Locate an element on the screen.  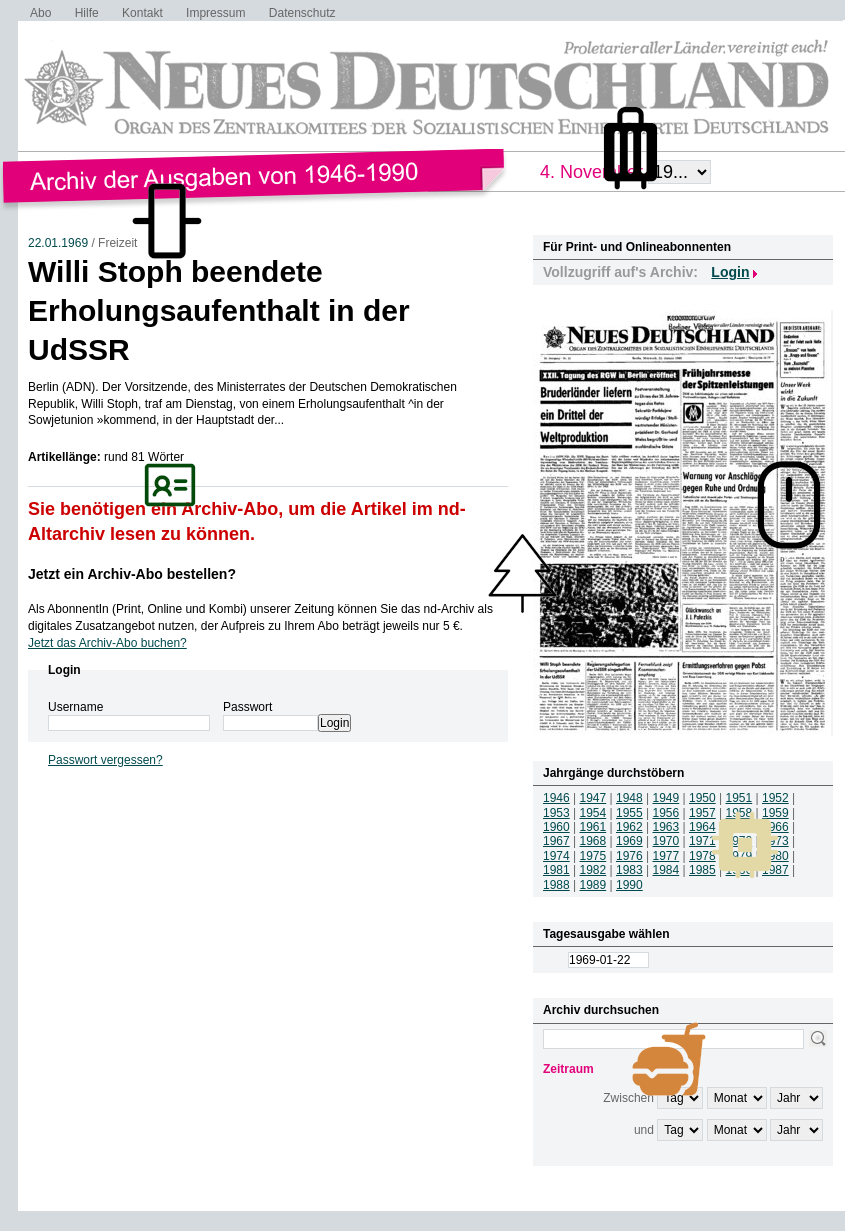
browse nearby fast food restaurants is located at coordinates (669, 1059).